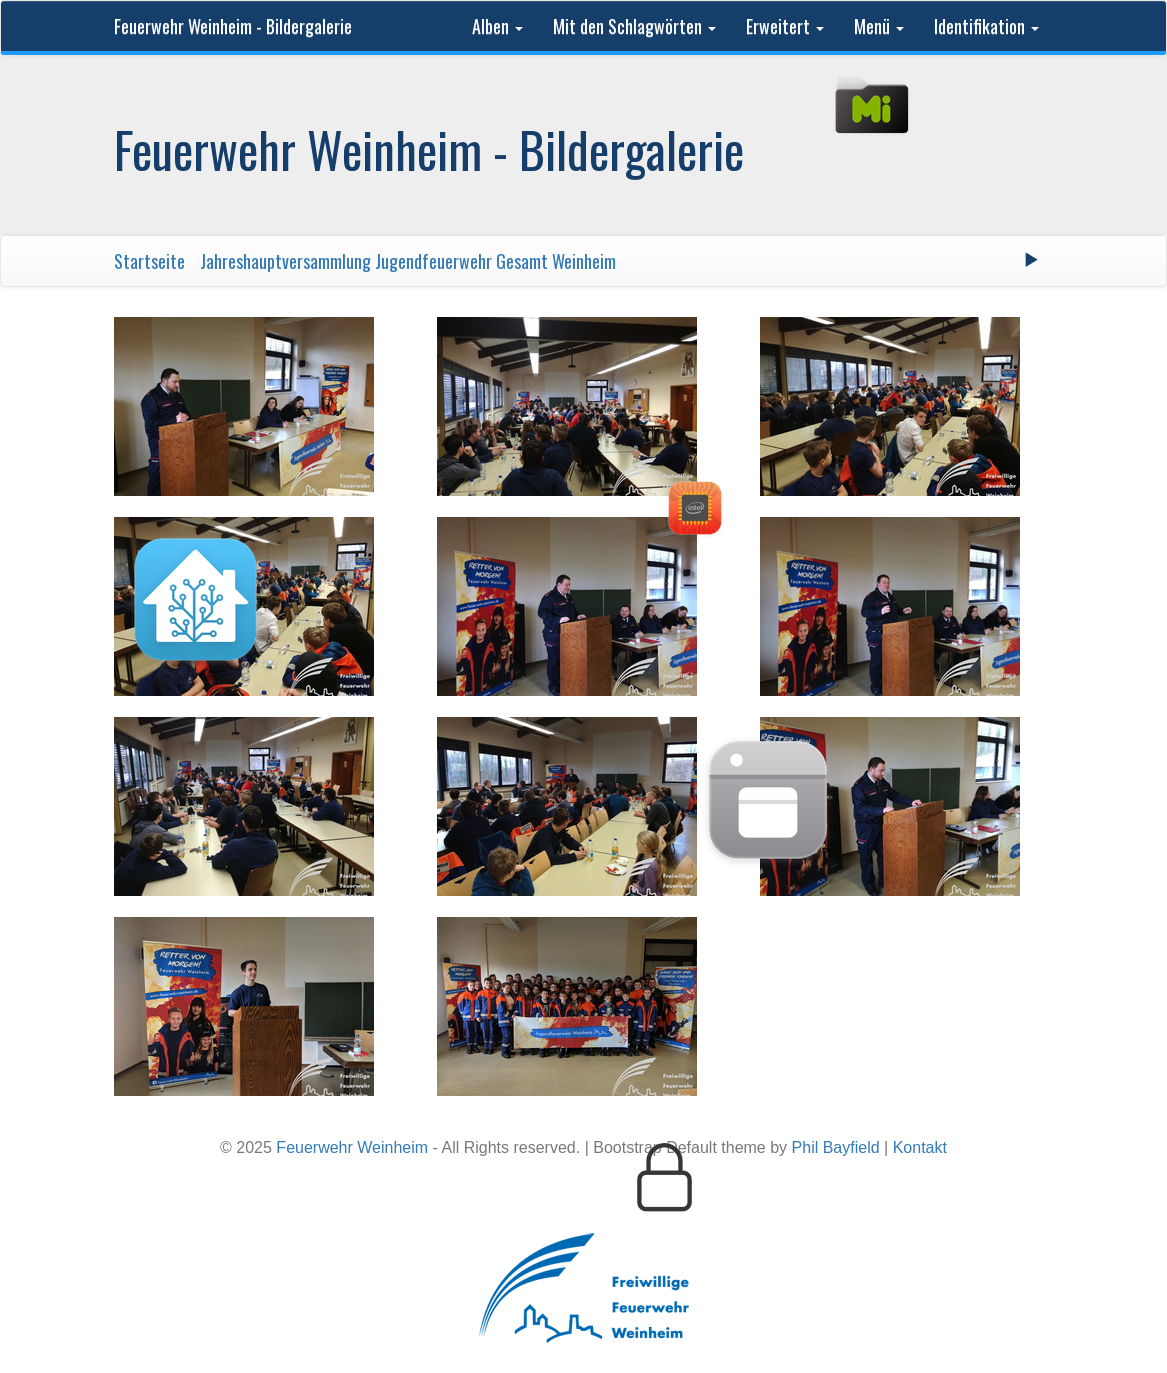 Image resolution: width=1167 pixels, height=1373 pixels. Describe the element at coordinates (695, 508) in the screenshot. I see `launch intel system monitoring or diagnostics app` at that location.